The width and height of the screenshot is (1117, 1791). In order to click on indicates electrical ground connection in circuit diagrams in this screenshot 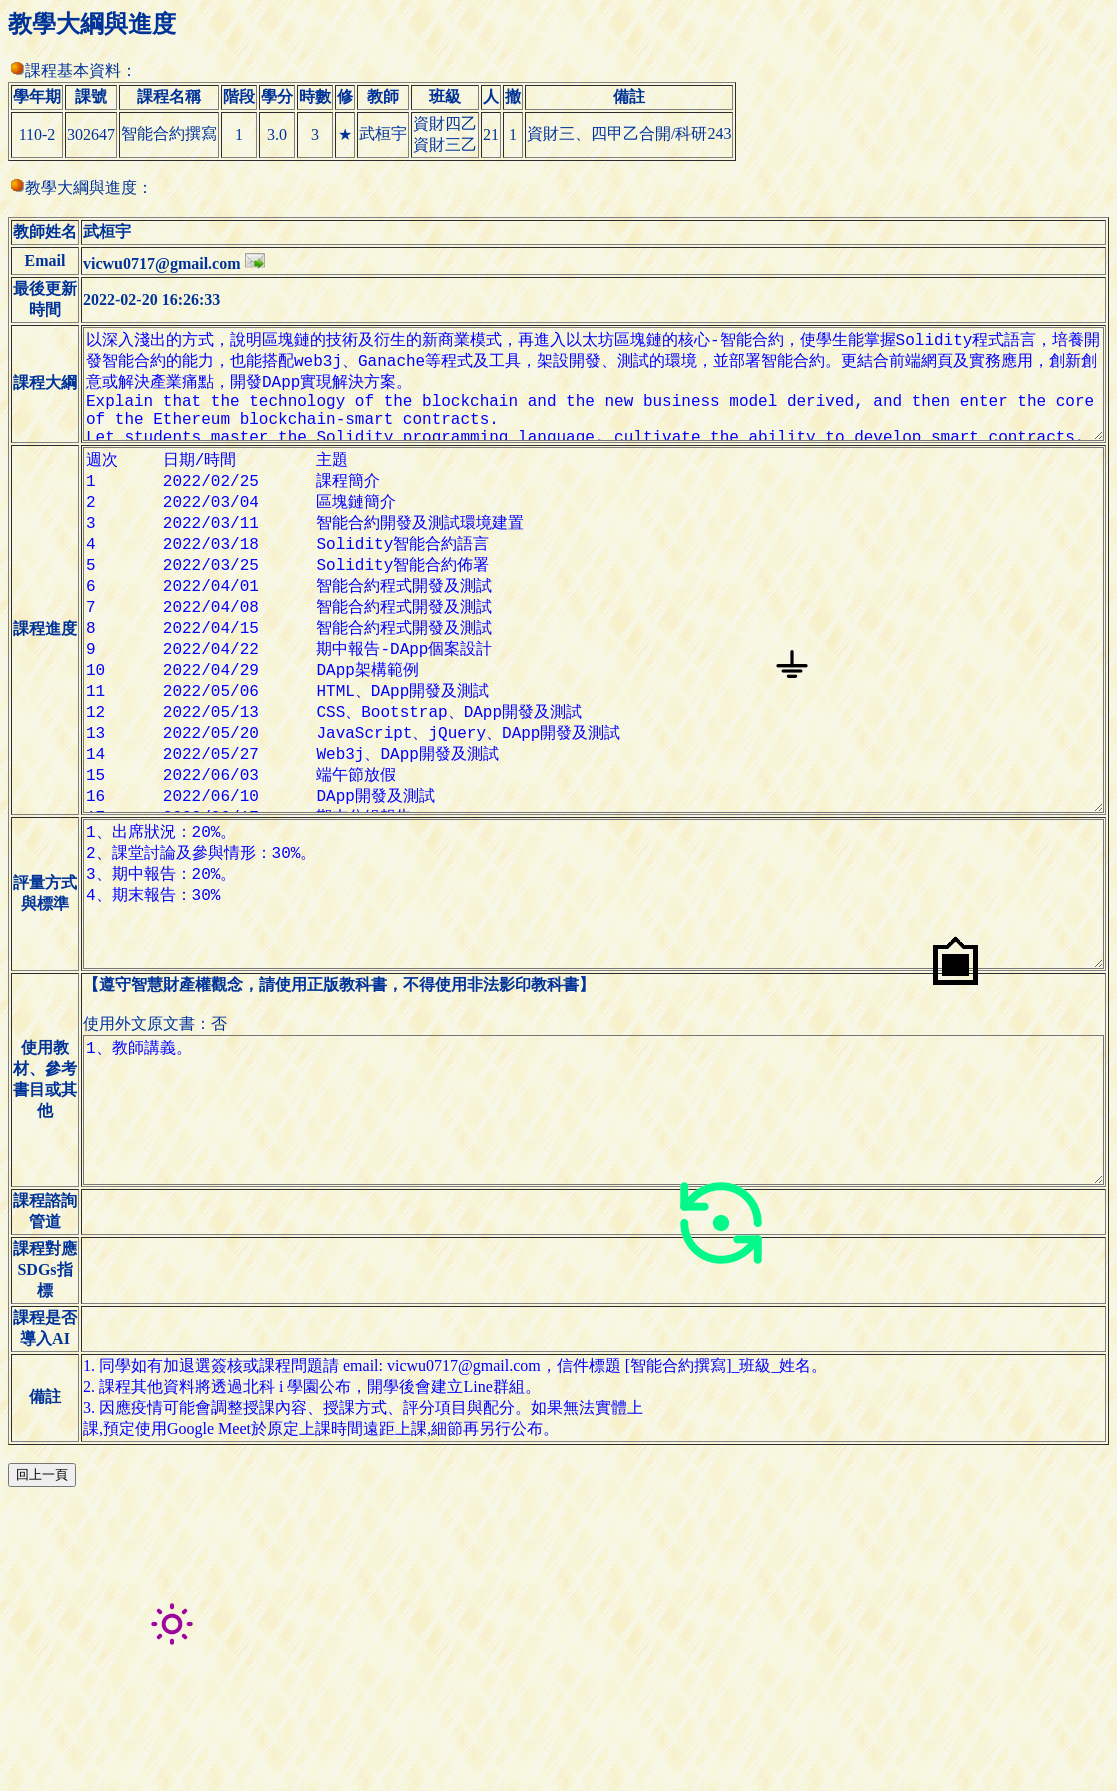, I will do `click(792, 664)`.